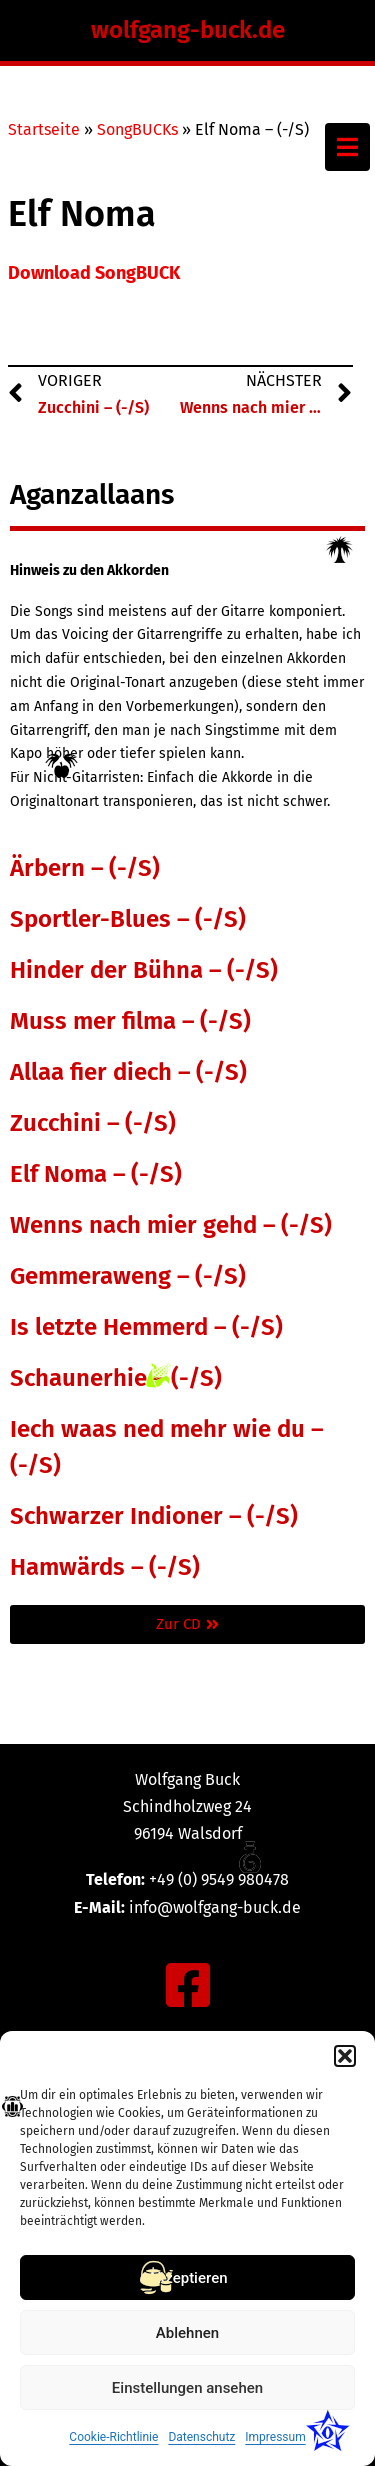 Image resolution: width=375 pixels, height=2466 pixels. What do you see at coordinates (339, 549) in the screenshot?
I see `indicates a fountain or water feature location` at bounding box center [339, 549].